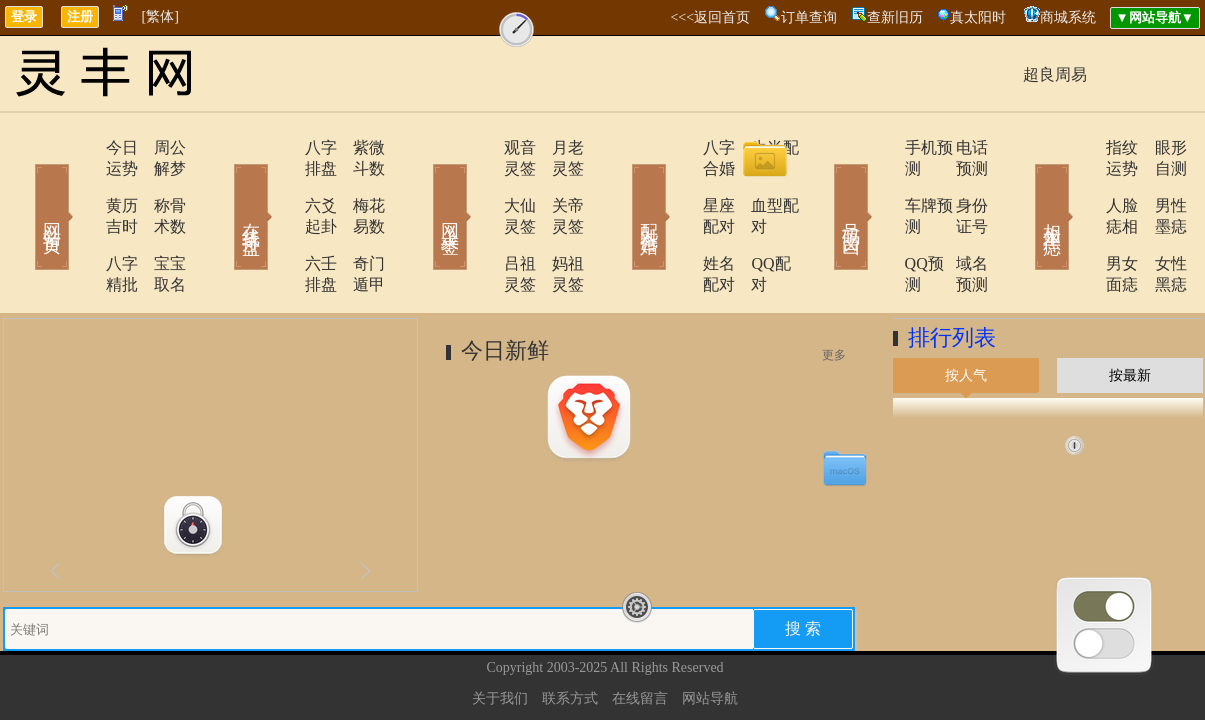 The height and width of the screenshot is (720, 1205). I want to click on open the Brave browser, so click(589, 417).